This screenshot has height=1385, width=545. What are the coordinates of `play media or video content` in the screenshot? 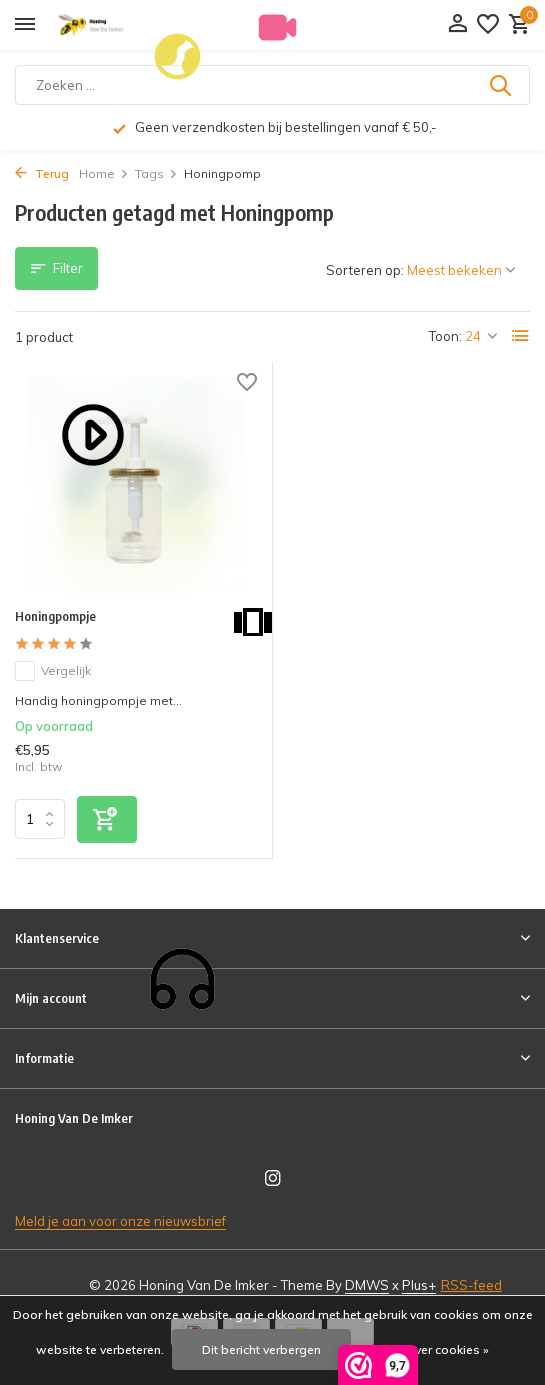 It's located at (93, 435).